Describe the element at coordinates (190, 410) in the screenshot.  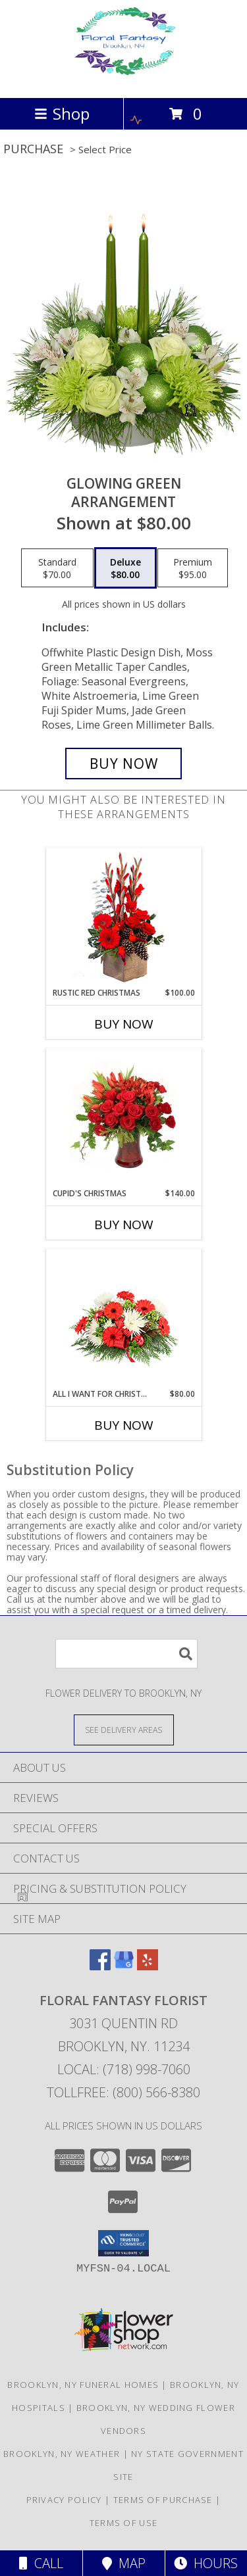
I see `create or view a git pull request` at that location.